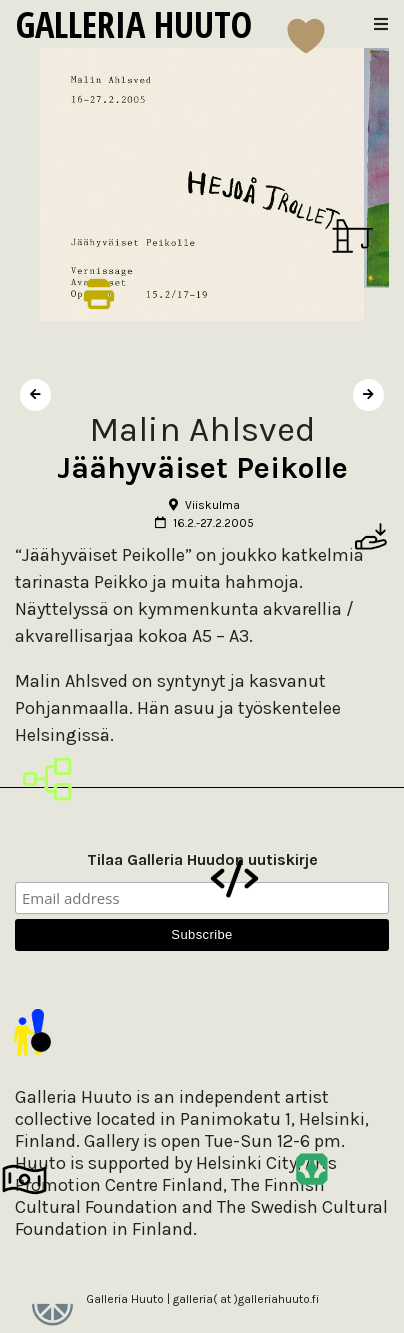 The height and width of the screenshot is (1333, 404). What do you see at coordinates (24, 1179) in the screenshot?
I see `view payment or transaction history` at bounding box center [24, 1179].